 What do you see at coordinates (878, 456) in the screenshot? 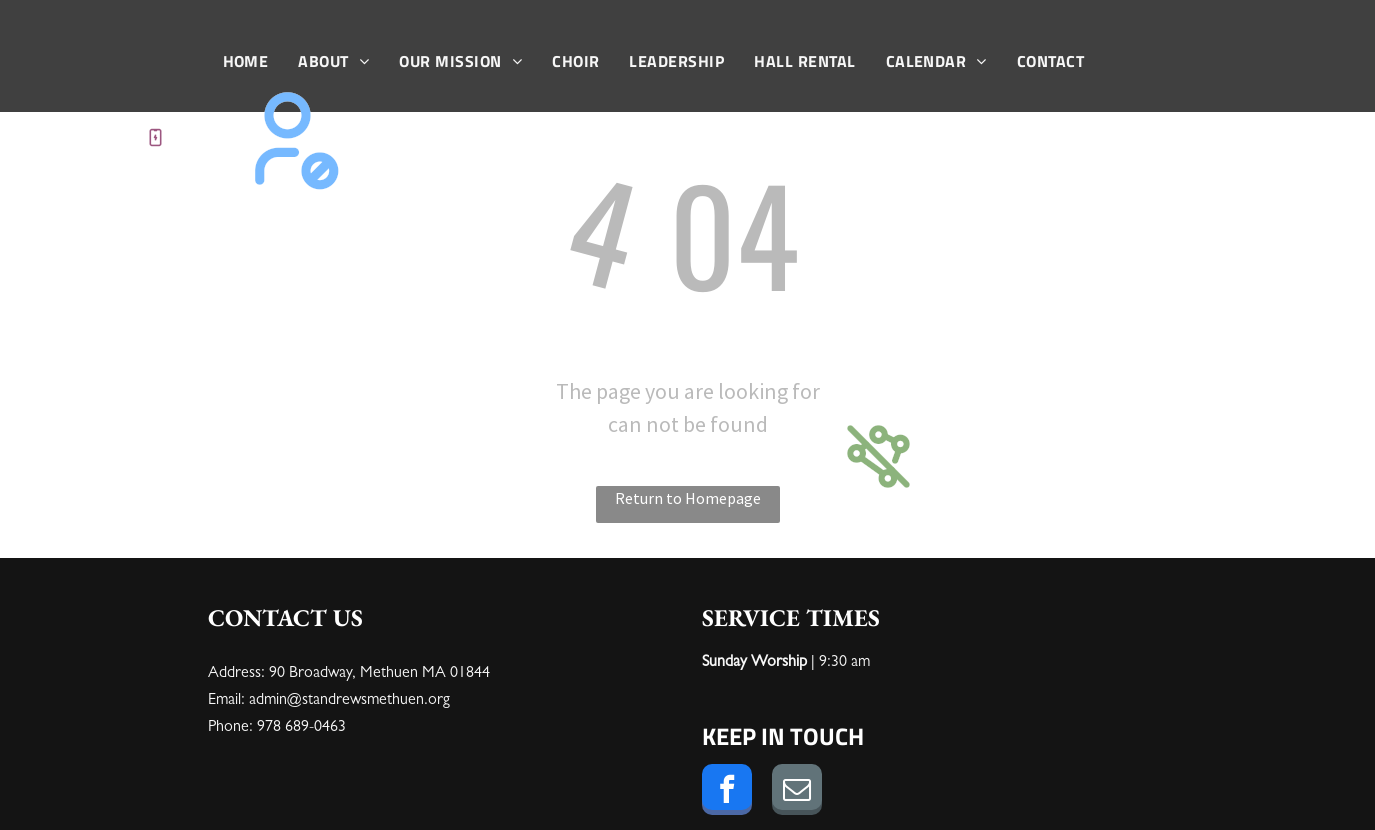
I see `disable polygon drawing tool` at bounding box center [878, 456].